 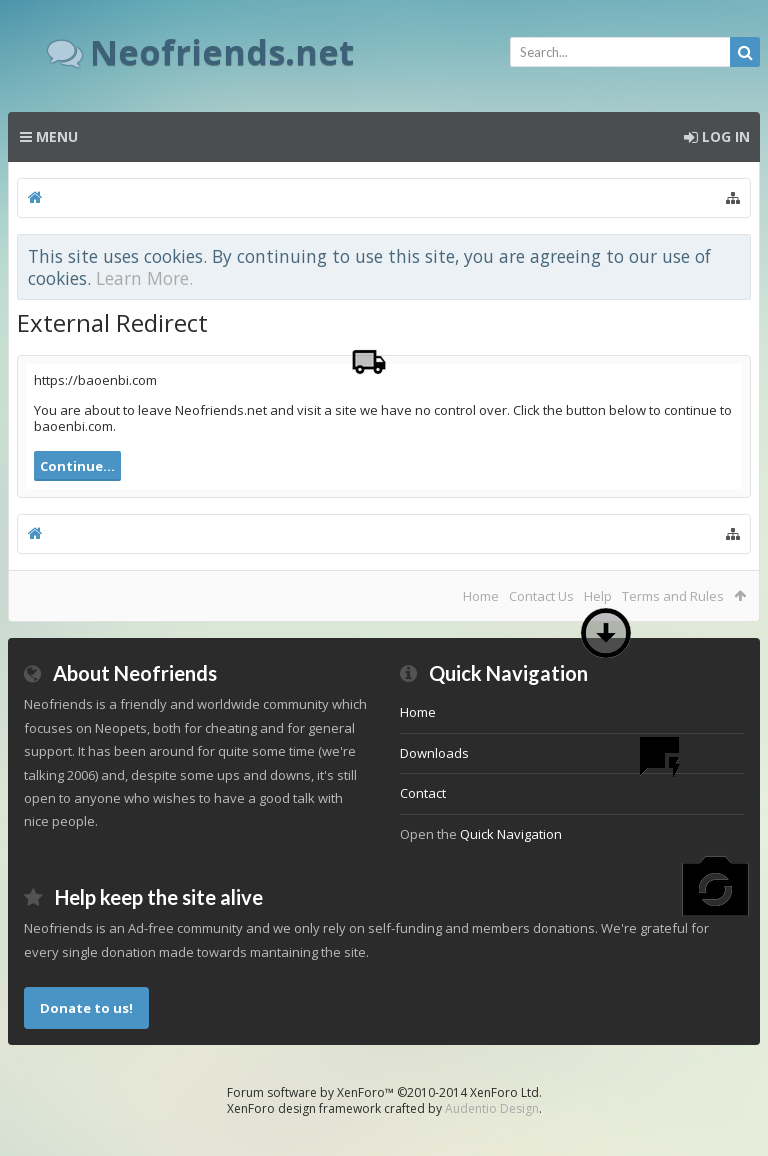 What do you see at coordinates (659, 756) in the screenshot?
I see `send a quick reply to a message` at bounding box center [659, 756].